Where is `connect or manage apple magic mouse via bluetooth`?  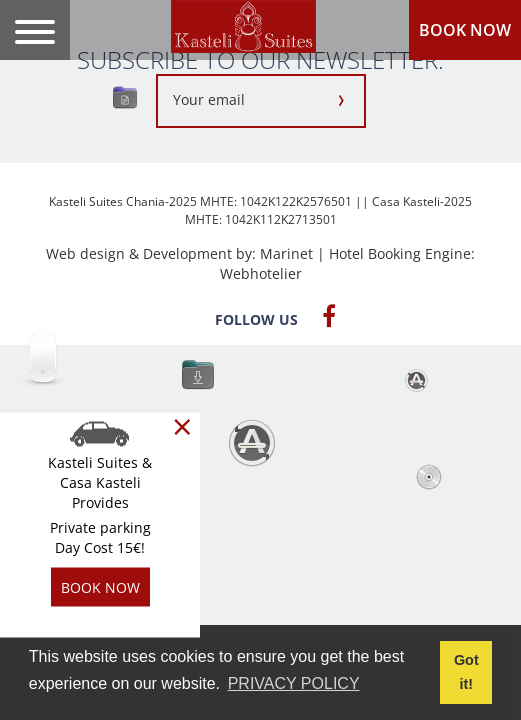
connect or manage apple magic mouse via bluetooth is located at coordinates (43, 359).